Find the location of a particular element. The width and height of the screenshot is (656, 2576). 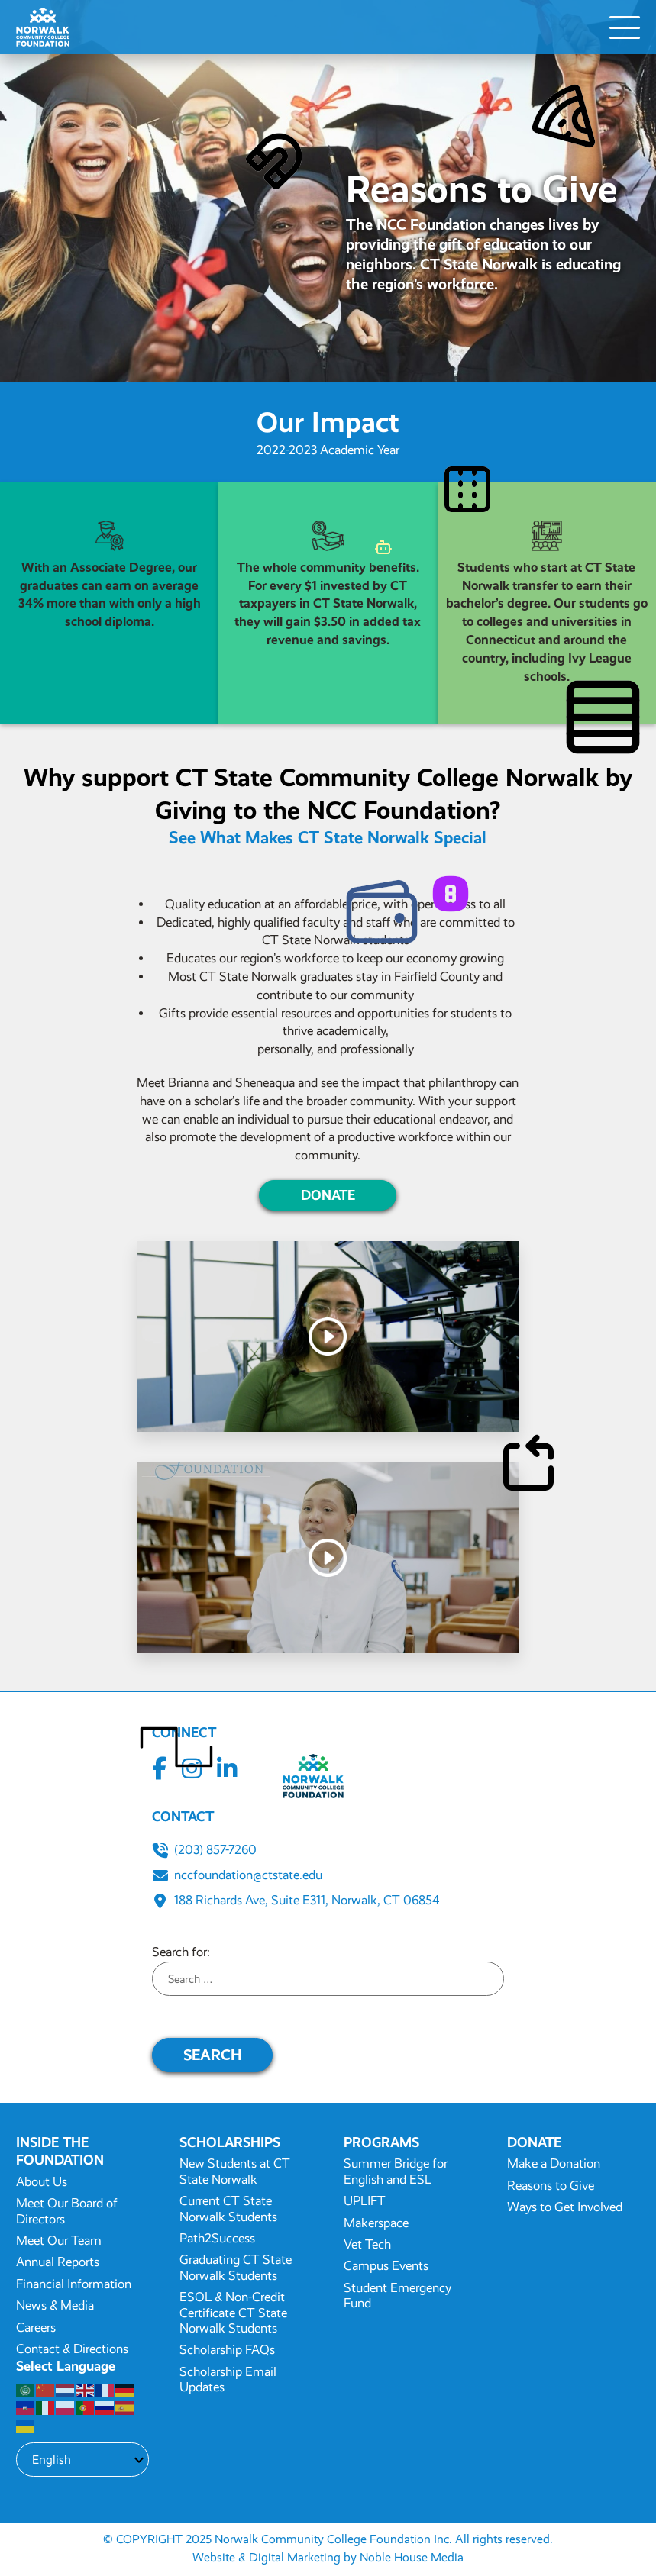

activate magnetic snap or alignment tool is located at coordinates (275, 160).